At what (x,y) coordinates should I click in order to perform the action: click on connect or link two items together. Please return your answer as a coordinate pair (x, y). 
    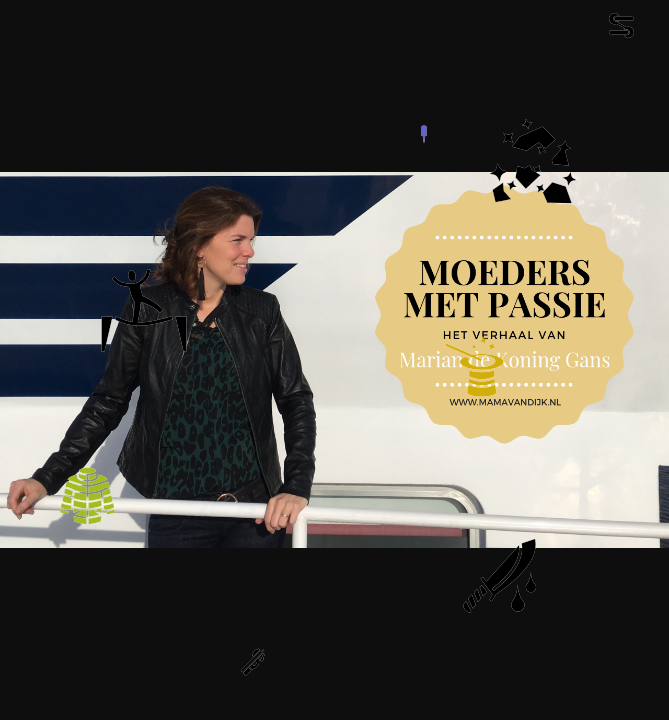
    Looking at the image, I should click on (621, 25).